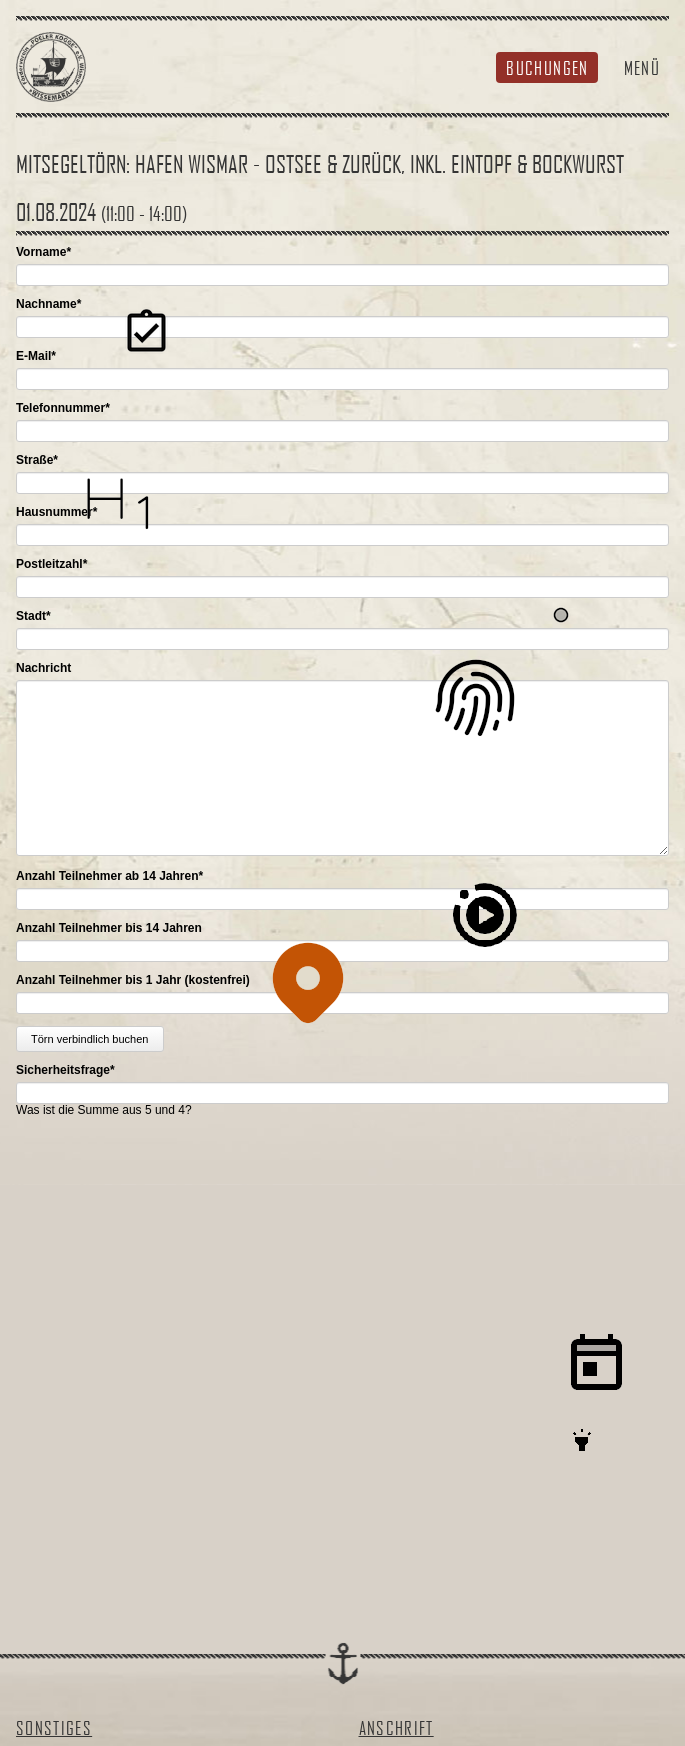 This screenshot has height=1746, width=685. I want to click on view today's date or events, so click(596, 1364).